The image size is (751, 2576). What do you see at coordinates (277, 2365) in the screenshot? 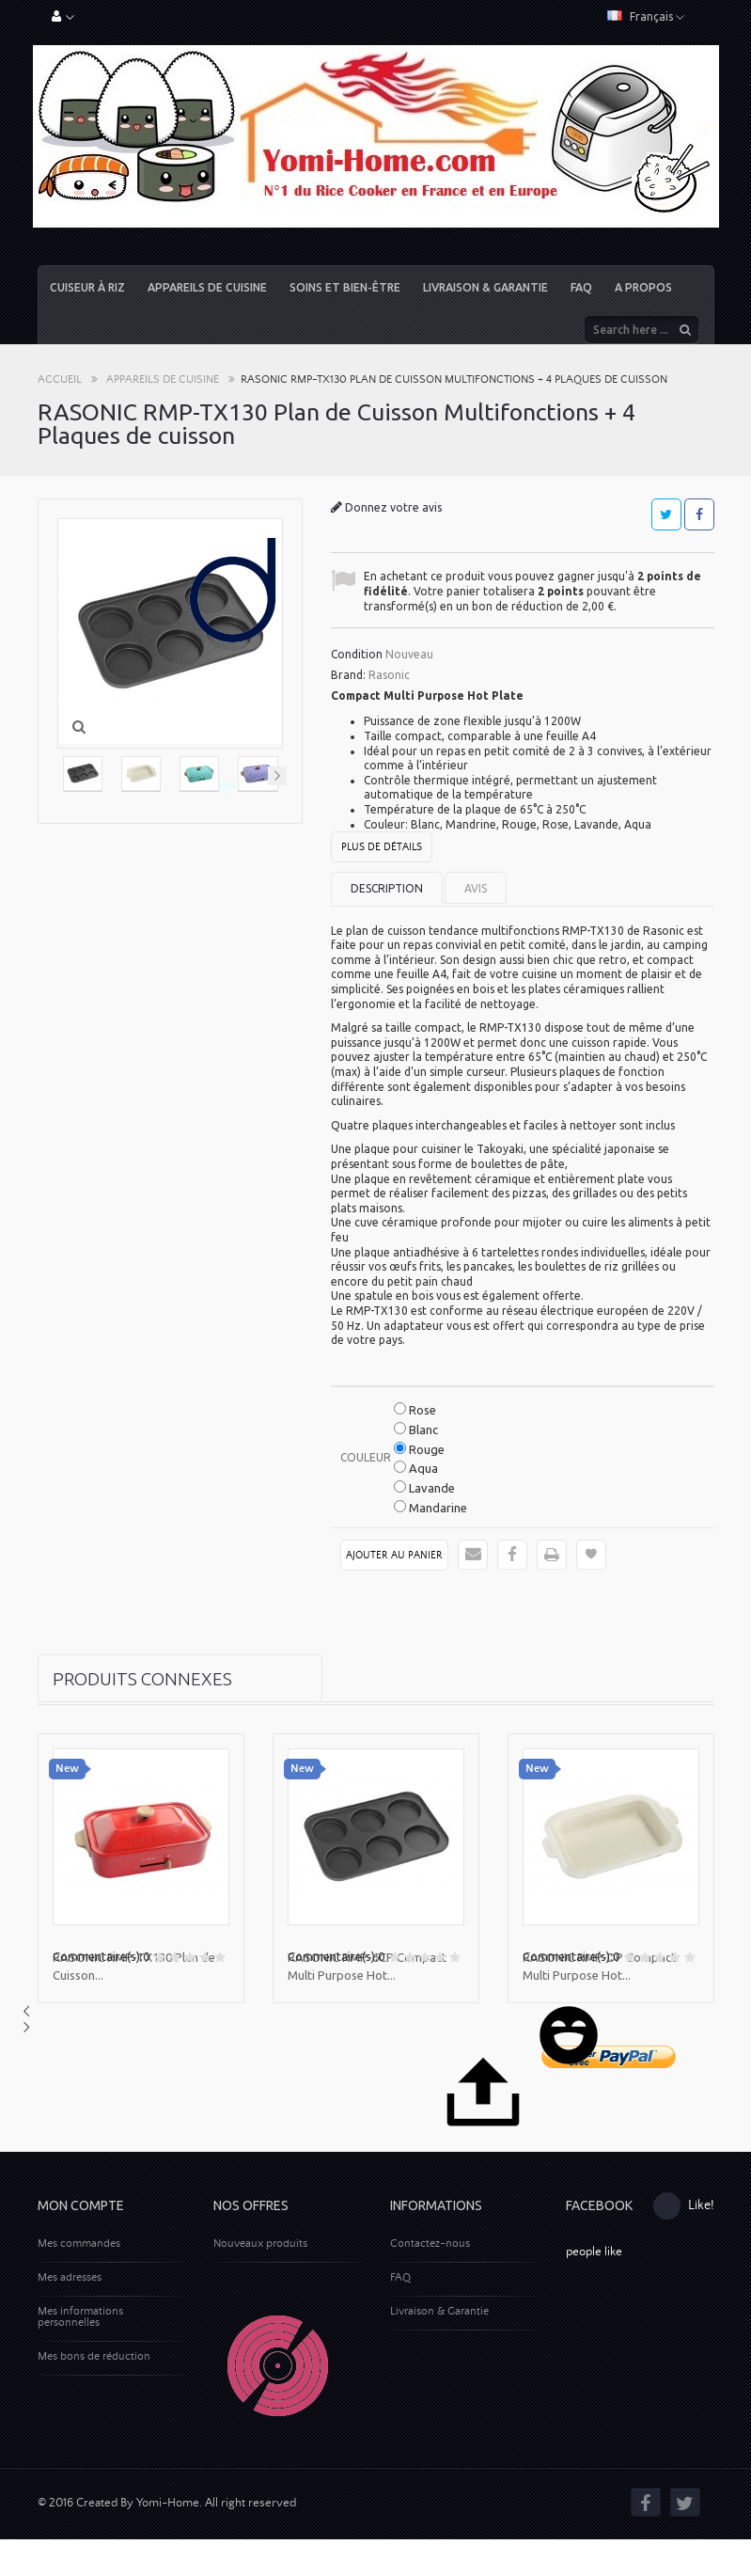
I see `open discogs music database` at bounding box center [277, 2365].